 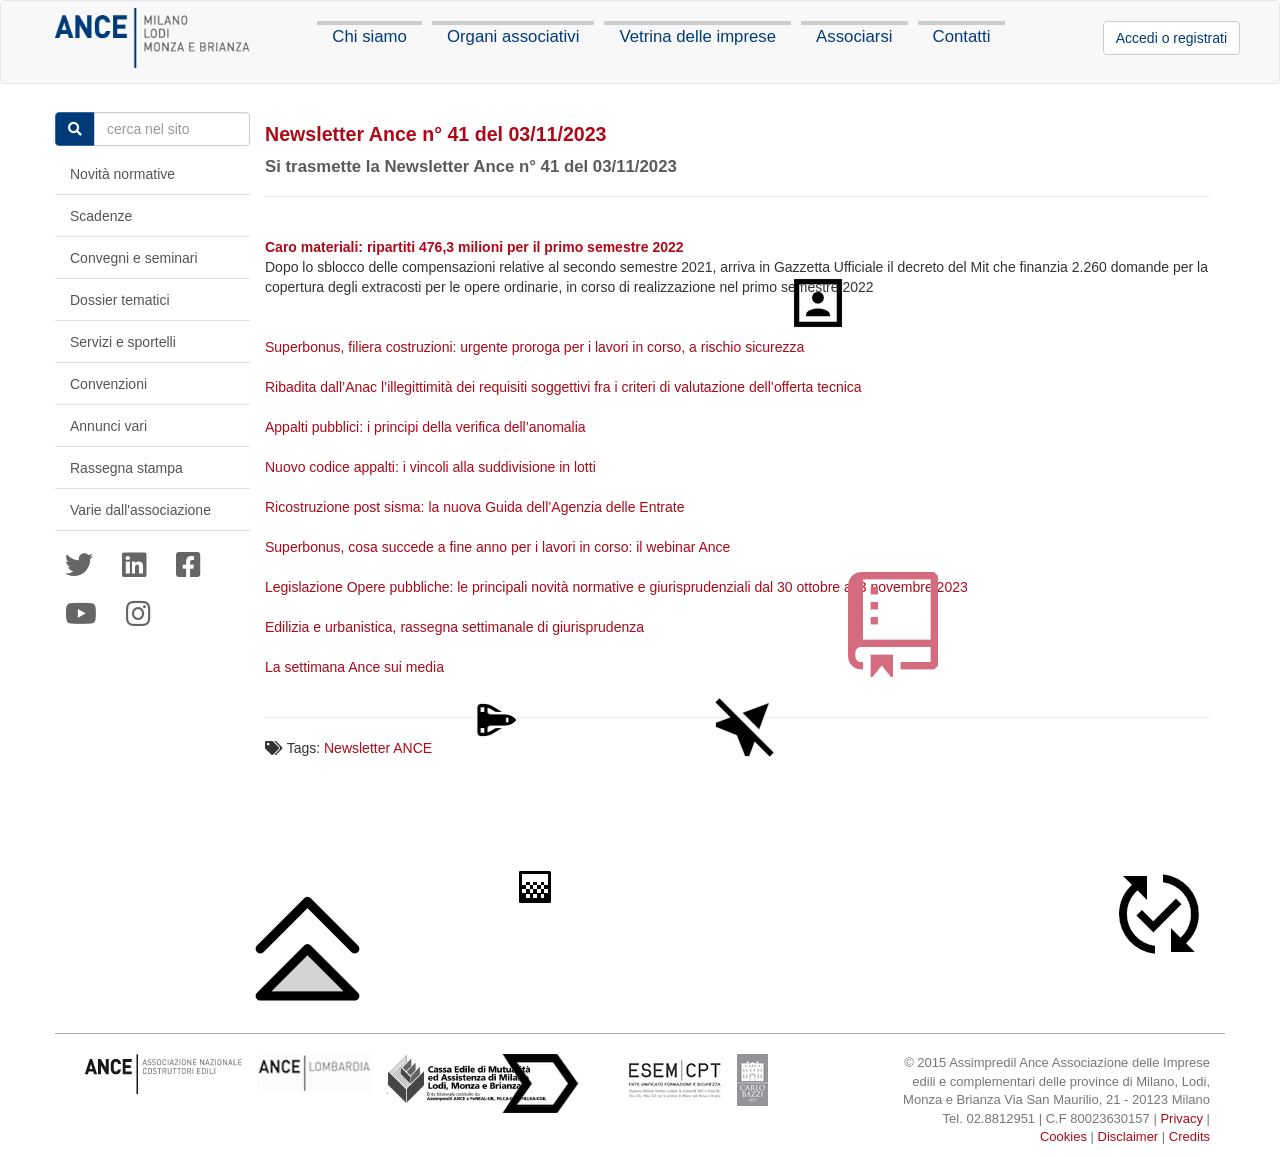 I want to click on indicates content has been published with recent changes, so click(x=1159, y=914).